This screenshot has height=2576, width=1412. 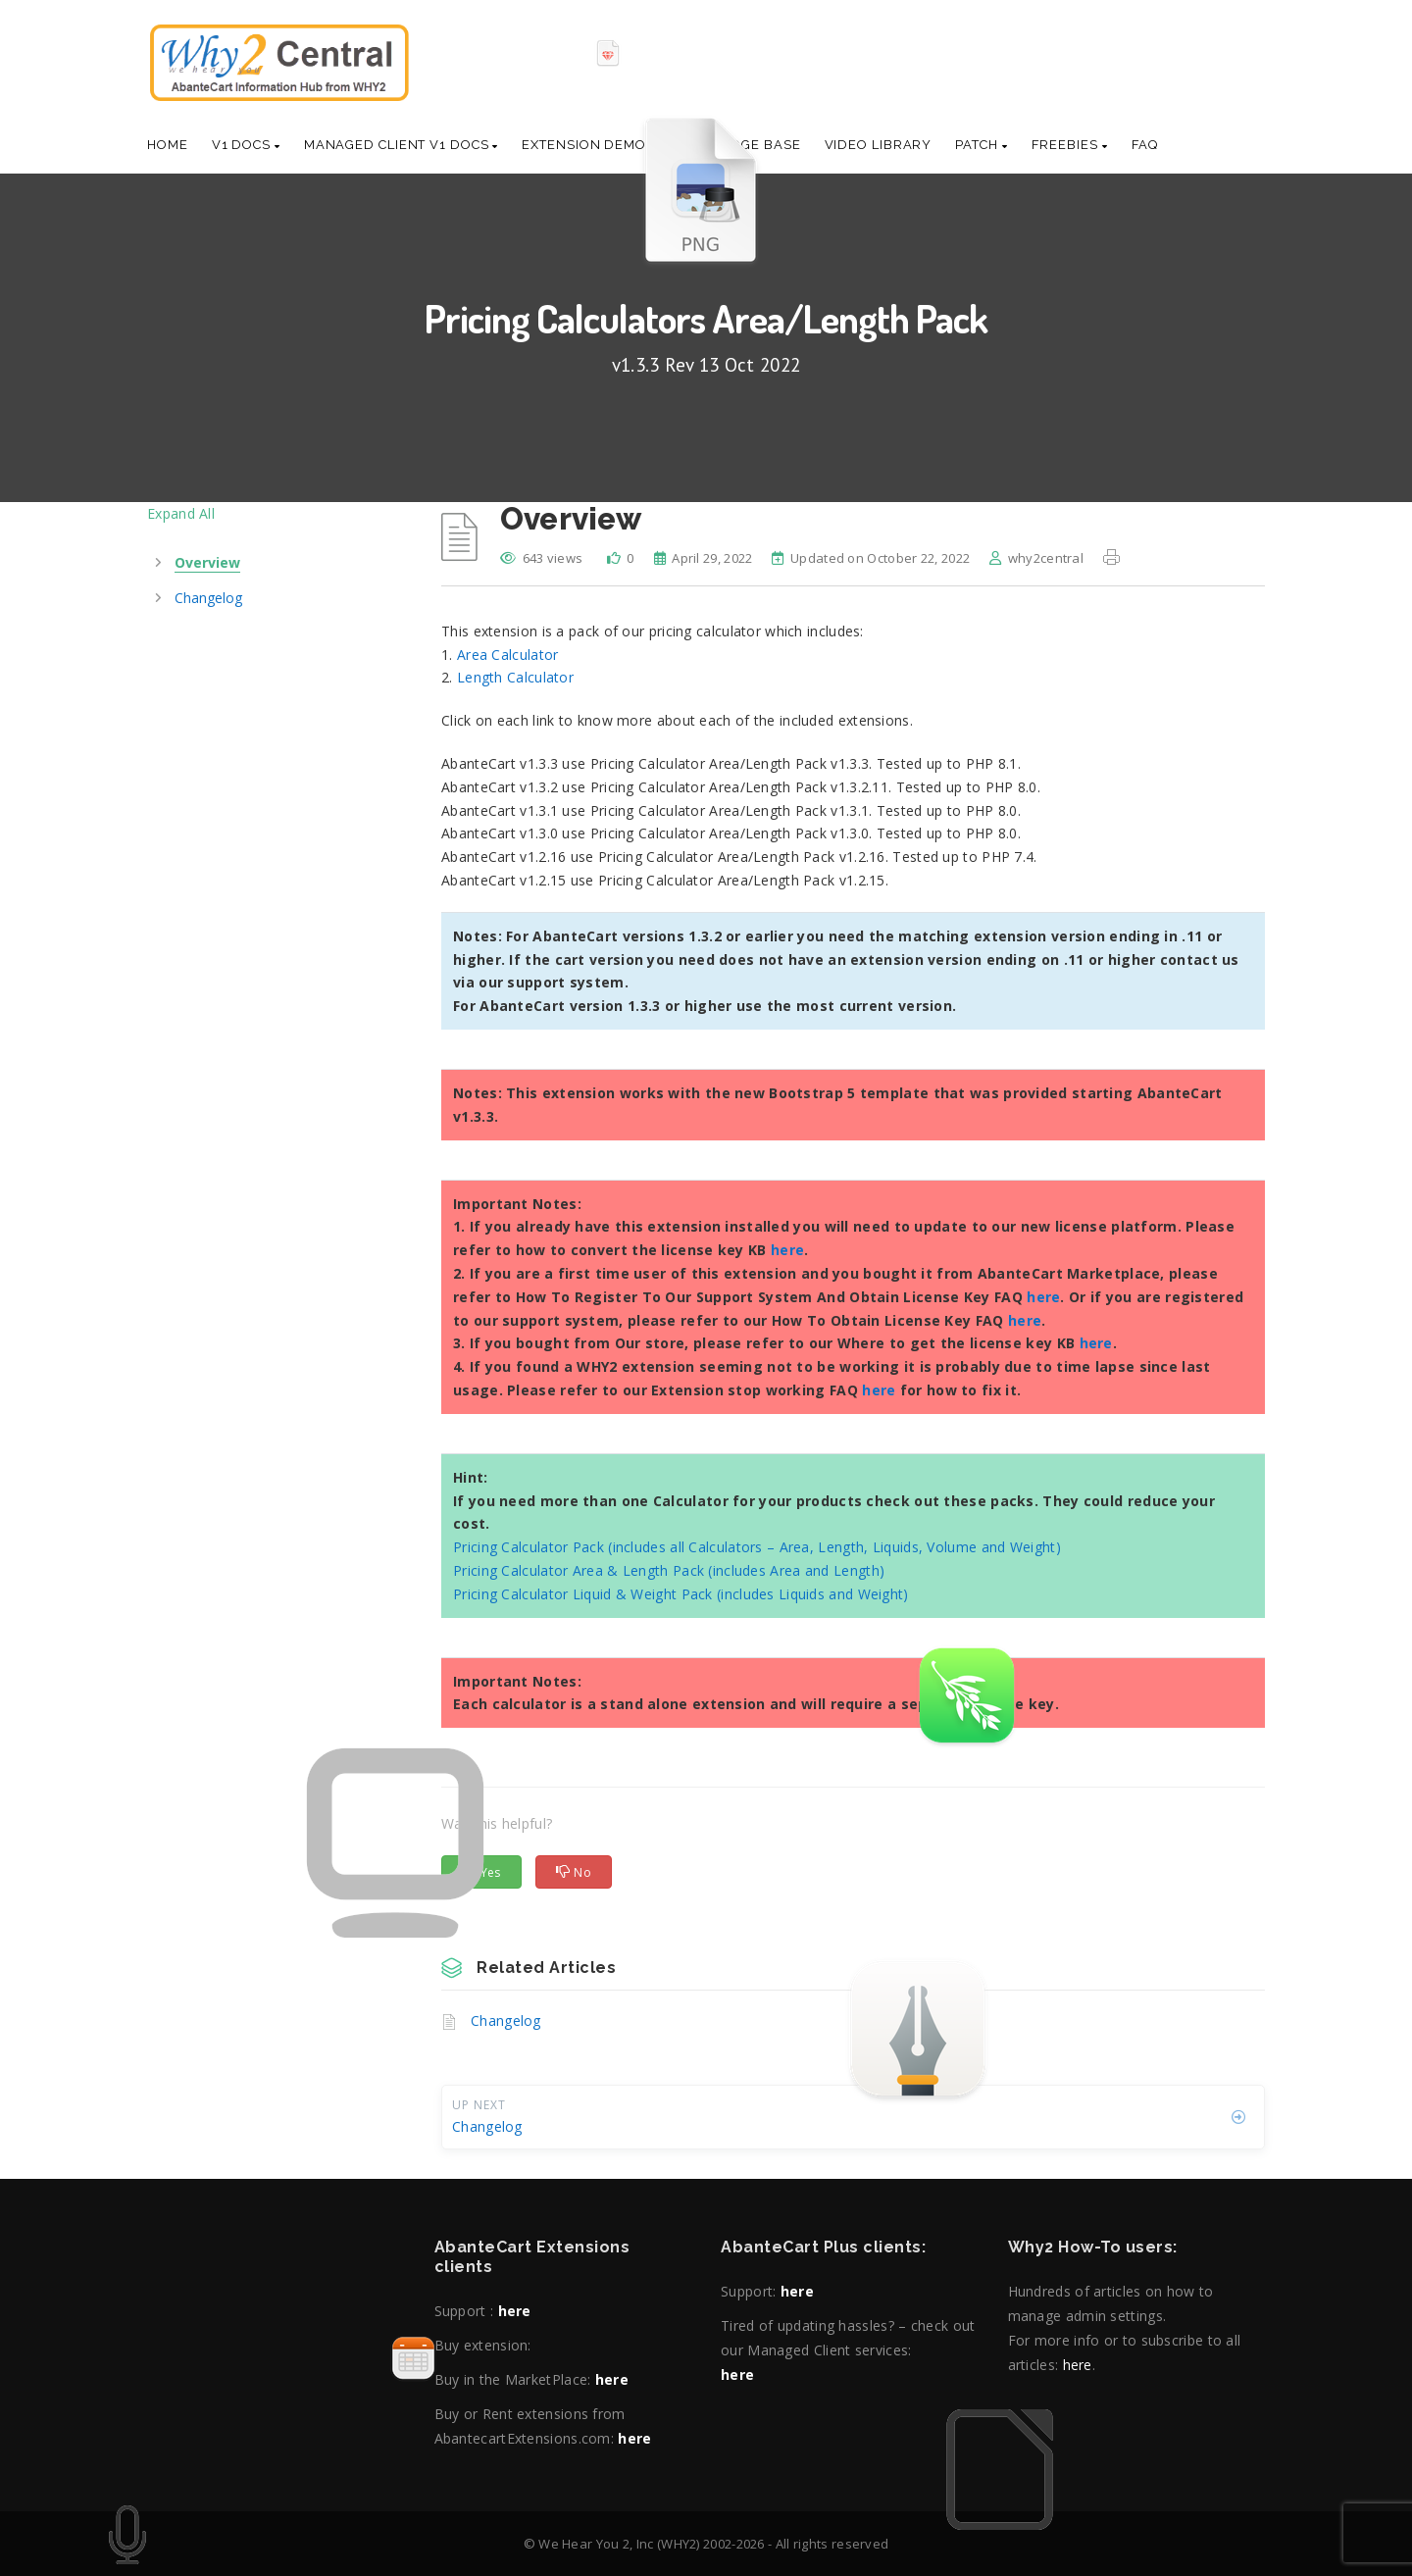 I want to click on open calendar and tasks preferences, so click(x=413, y=2358).